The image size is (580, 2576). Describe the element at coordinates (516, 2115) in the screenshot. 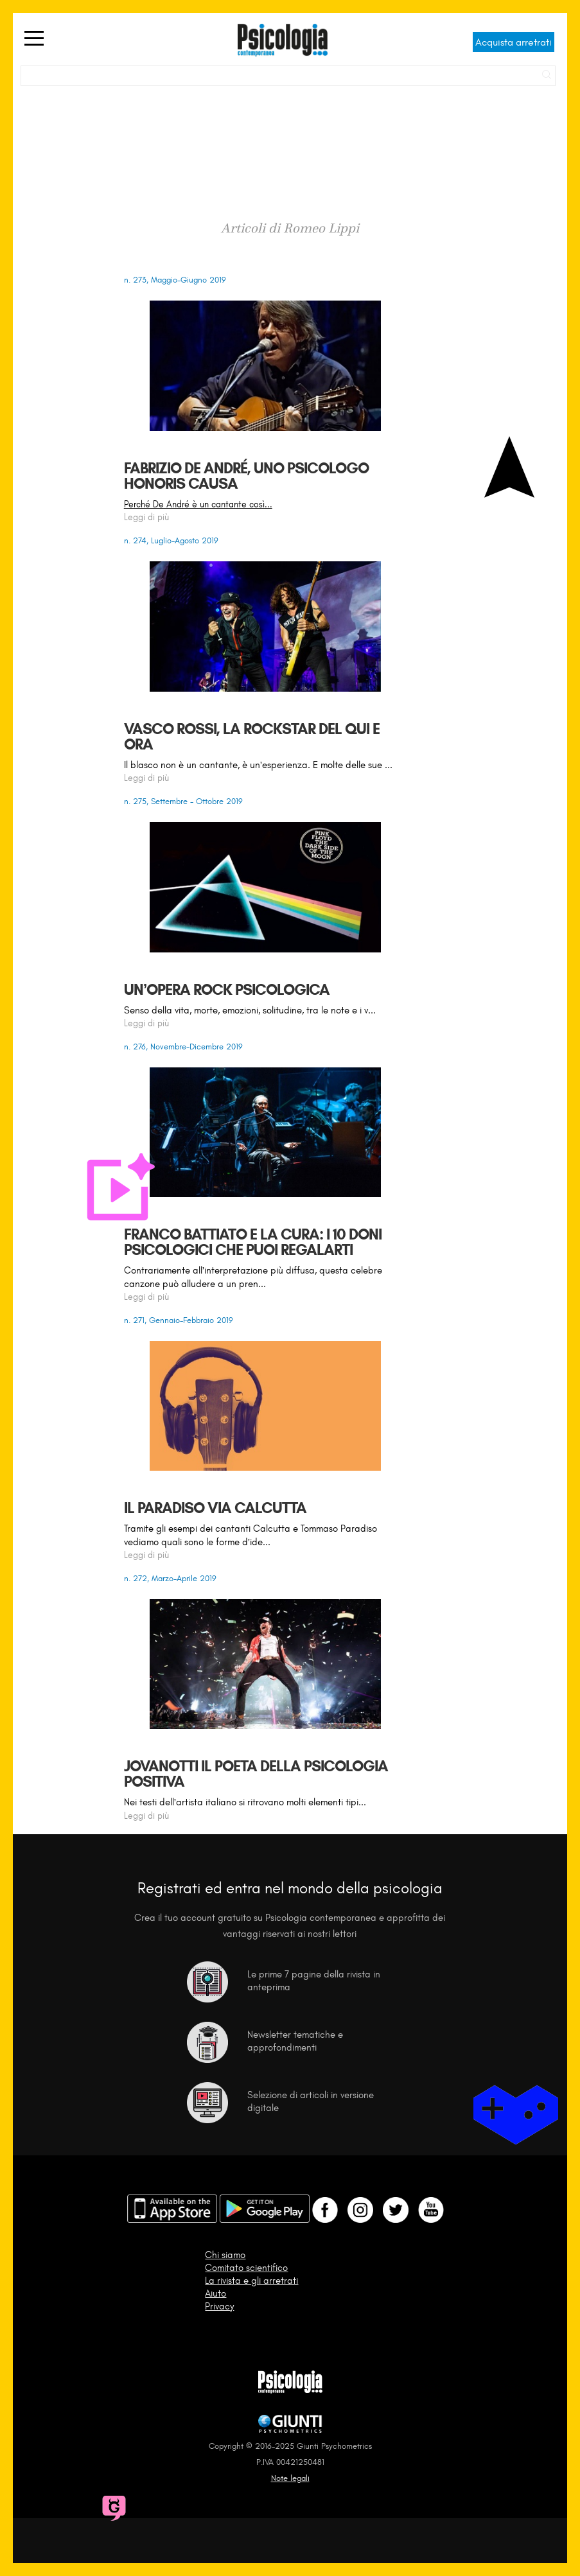

I see `open YouTube Gaming app` at that location.